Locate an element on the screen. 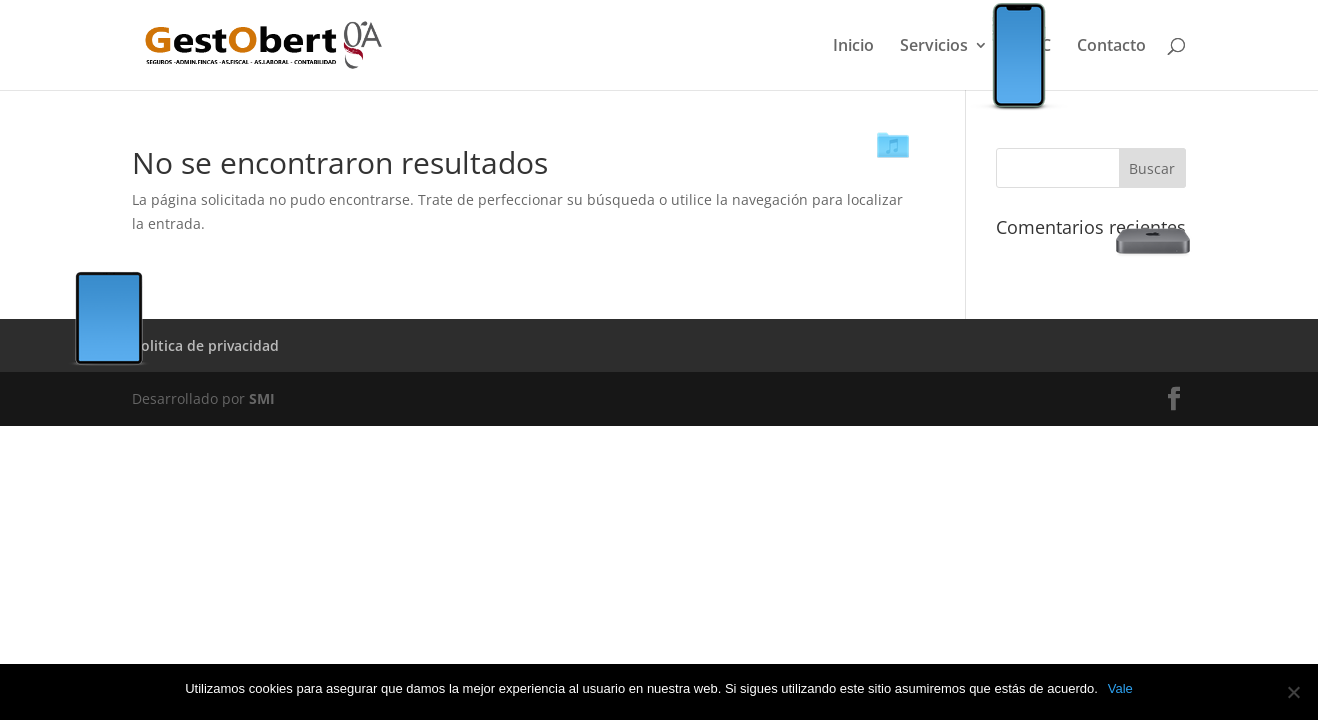 Image resolution: width=1318 pixels, height=720 pixels. iPhone 11 or 12 device icon is located at coordinates (1019, 57).